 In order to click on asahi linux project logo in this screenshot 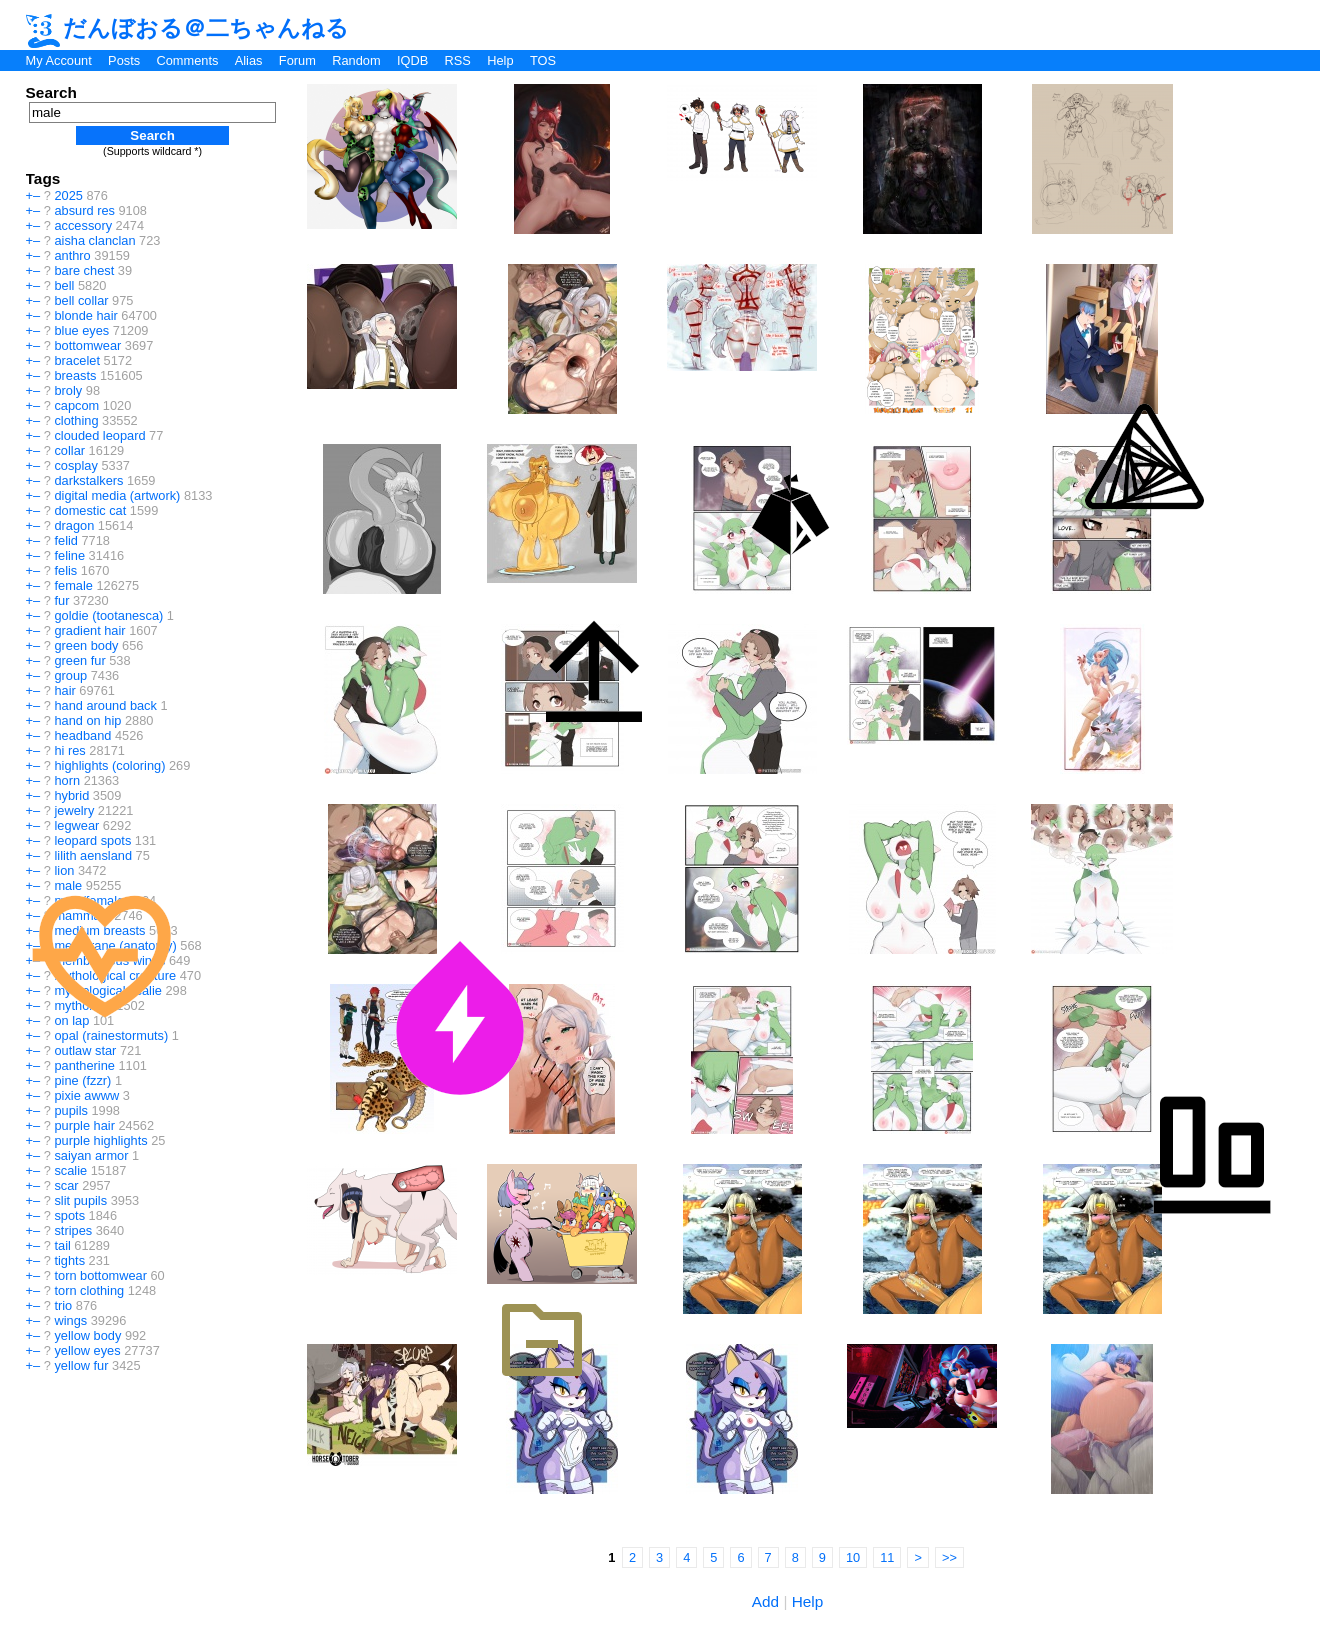, I will do `click(790, 514)`.